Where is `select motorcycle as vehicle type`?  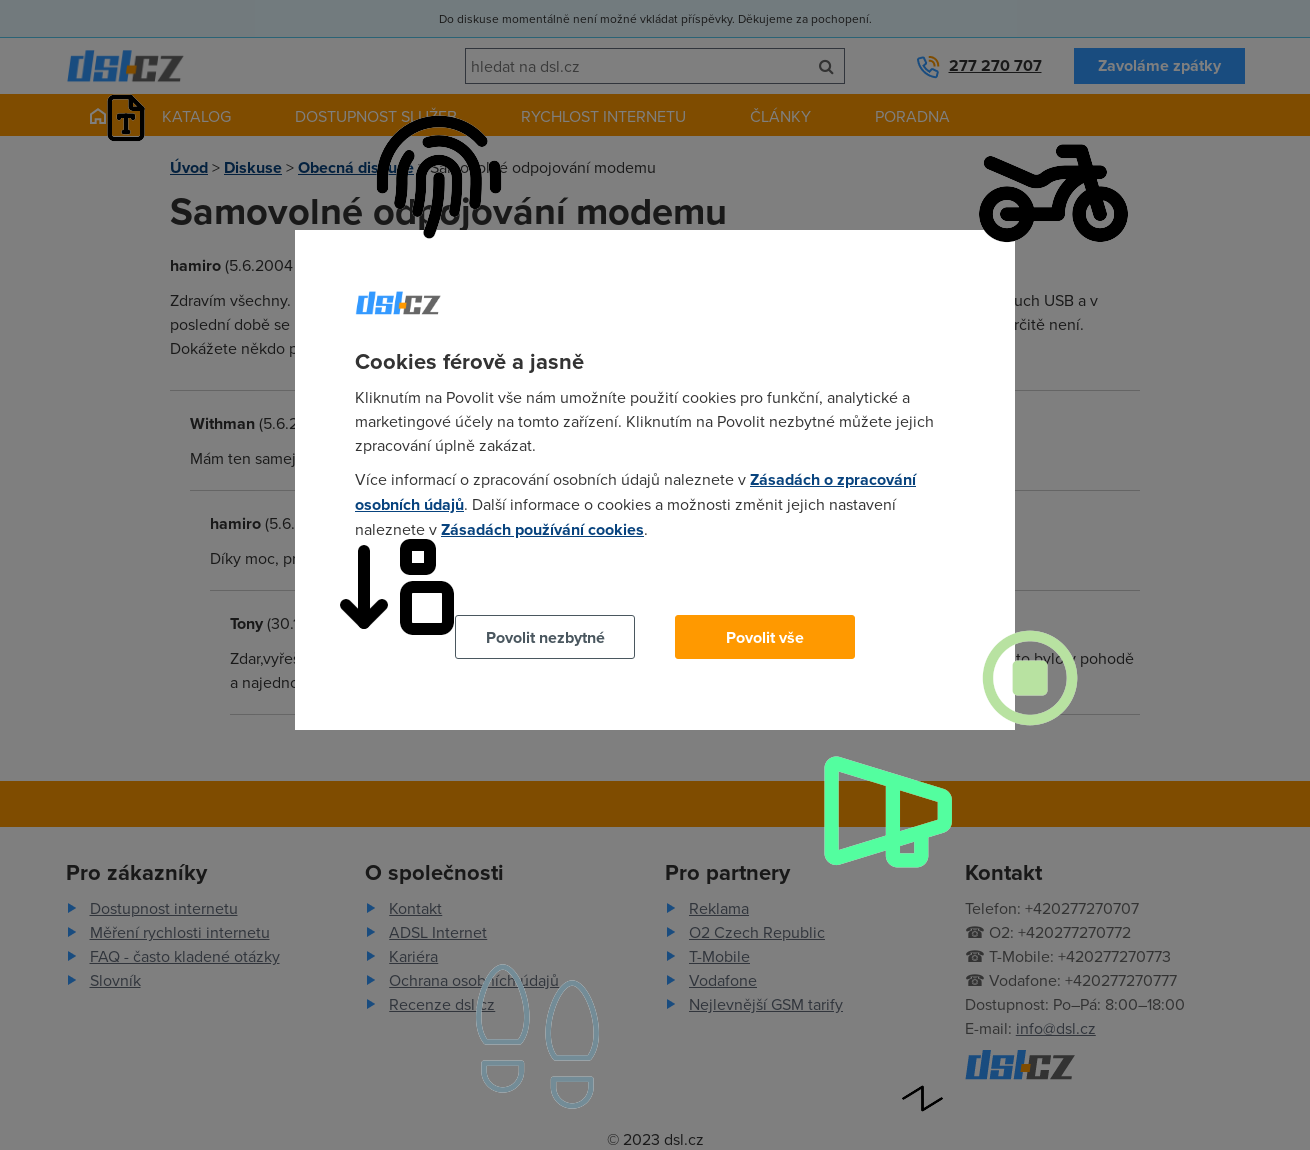 select motorcycle as vehicle type is located at coordinates (1053, 195).